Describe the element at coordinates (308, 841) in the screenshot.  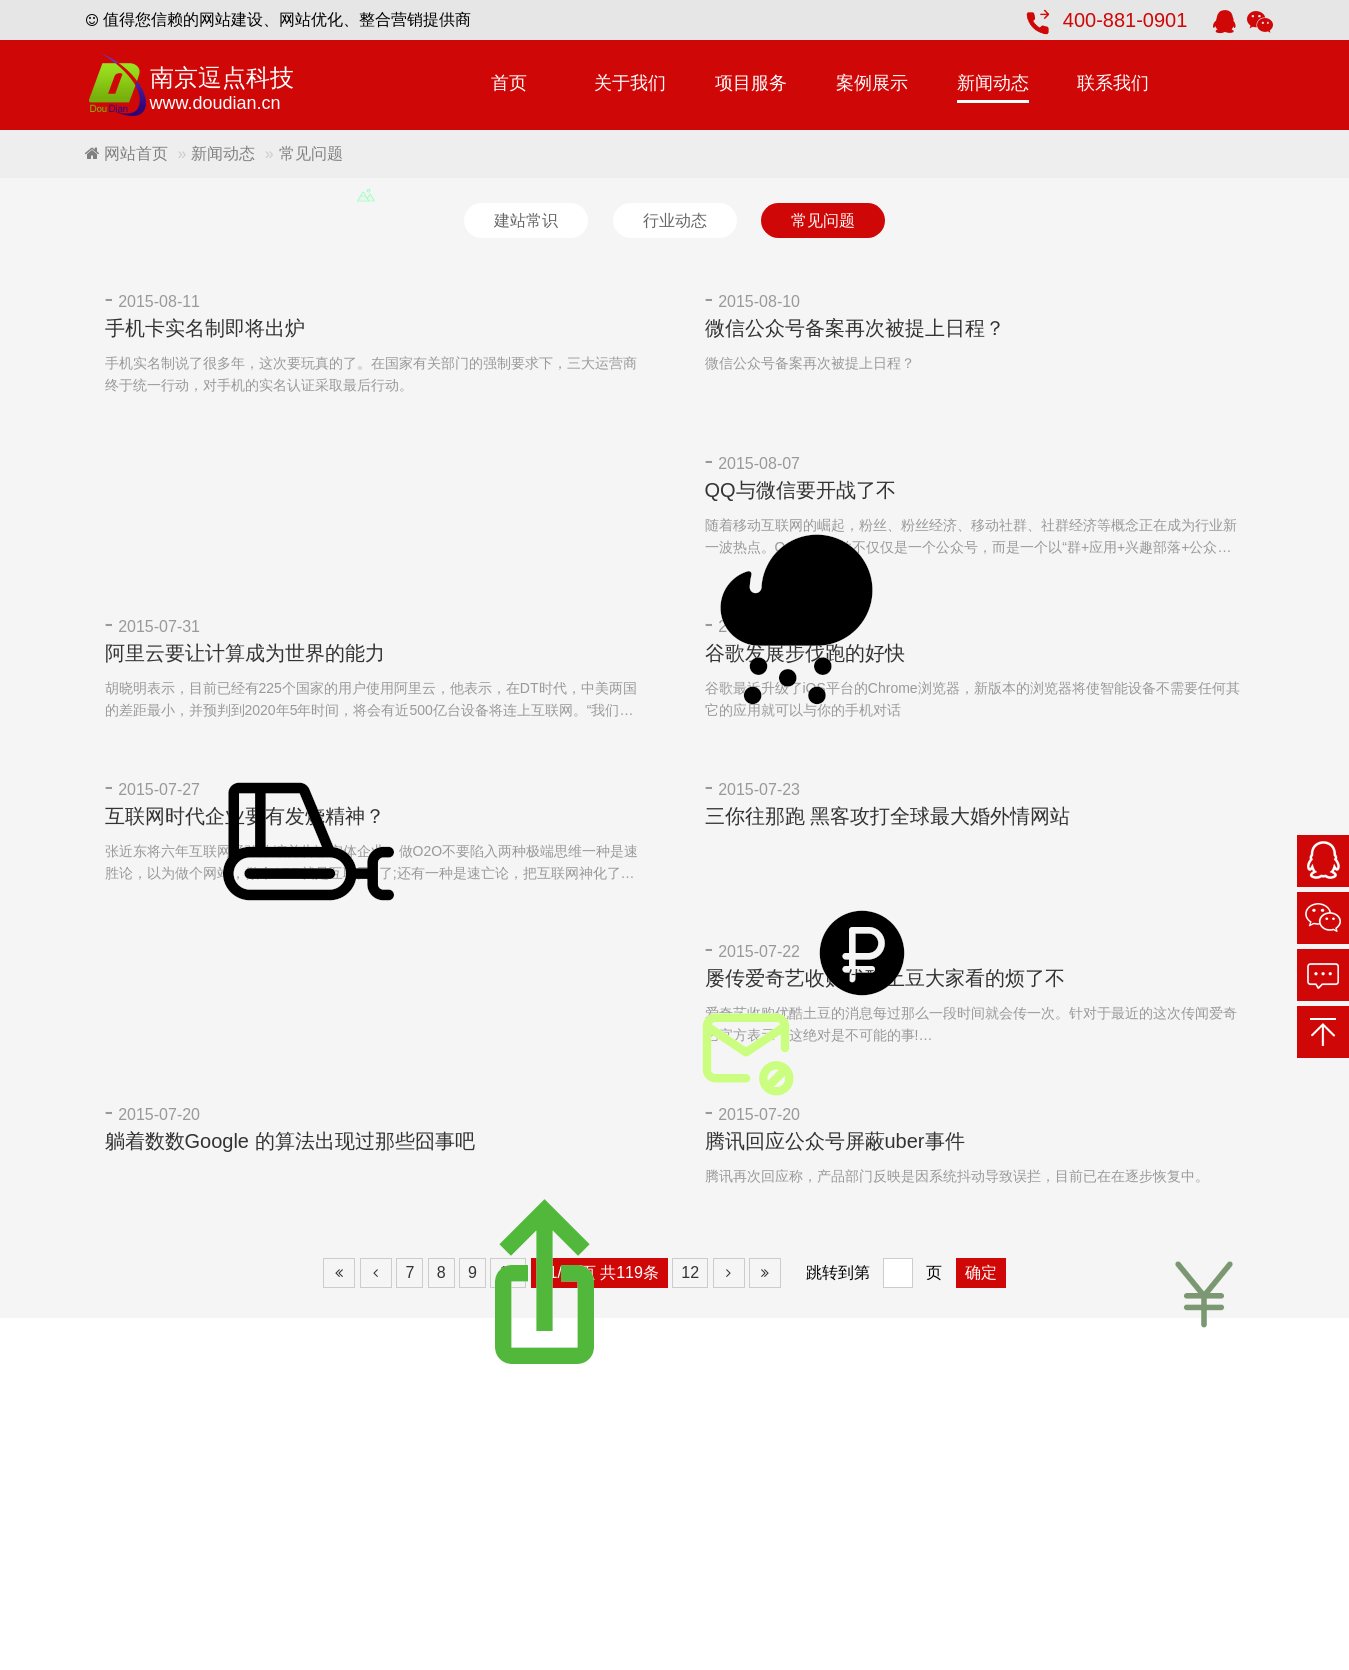
I see `construction or building in progress` at that location.